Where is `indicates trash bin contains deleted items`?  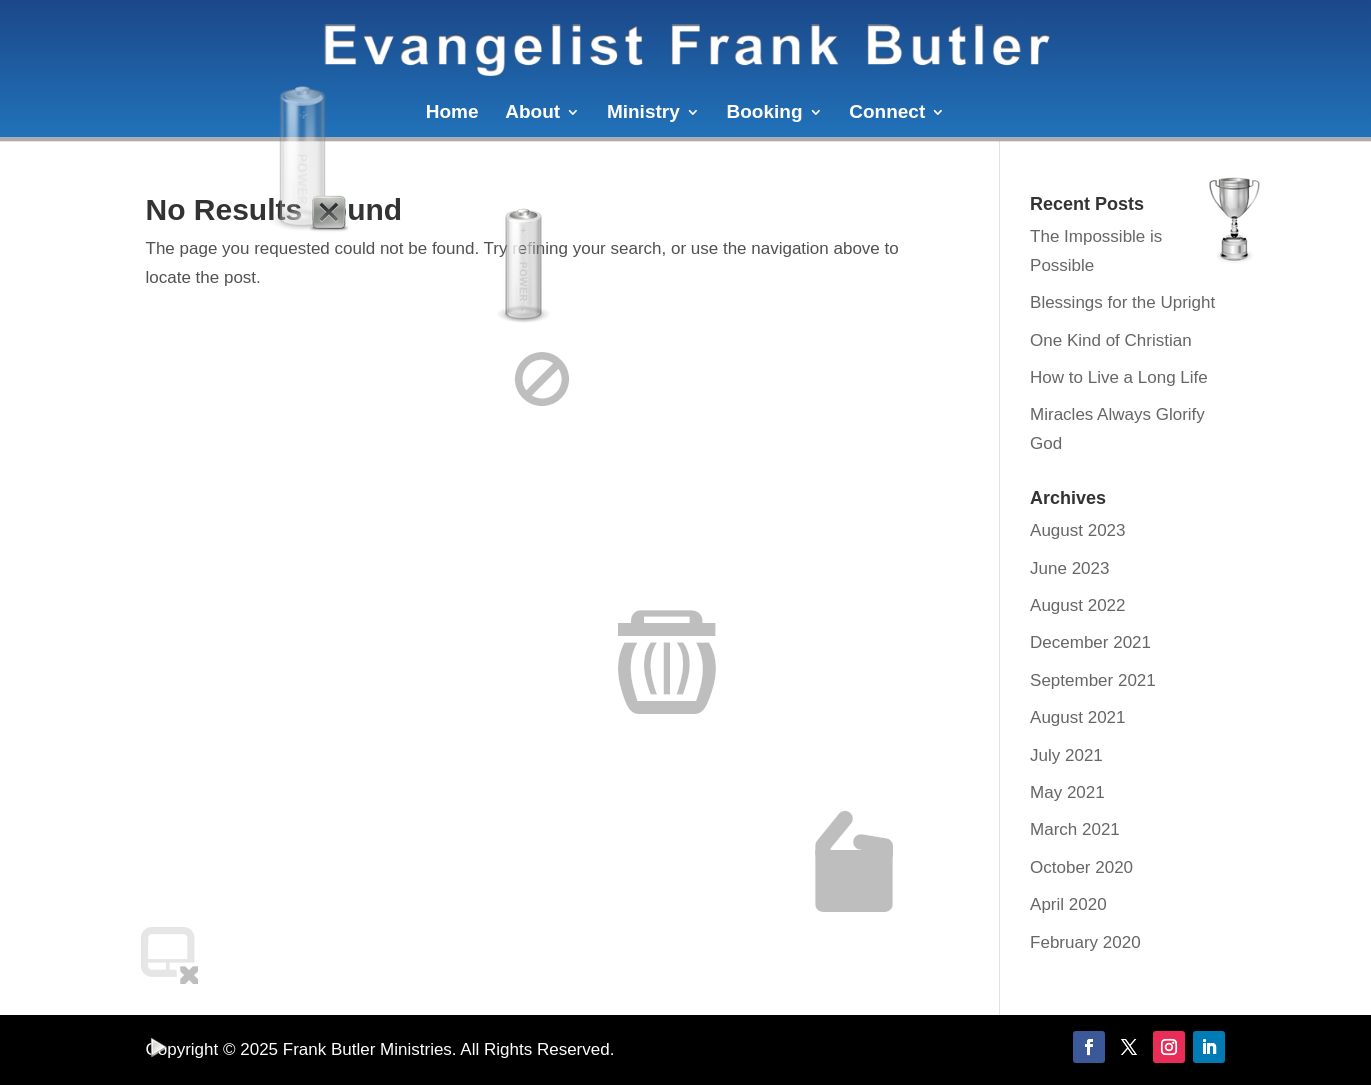
indicates trash bin contains deleted items is located at coordinates (670, 662).